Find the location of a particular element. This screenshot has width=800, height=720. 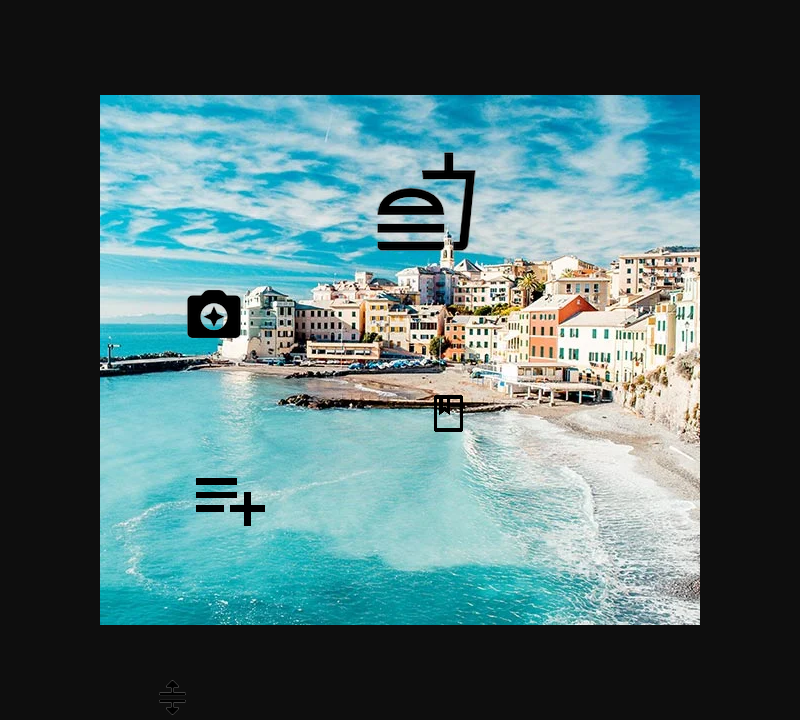

enhance or improve photo quality is located at coordinates (214, 314).